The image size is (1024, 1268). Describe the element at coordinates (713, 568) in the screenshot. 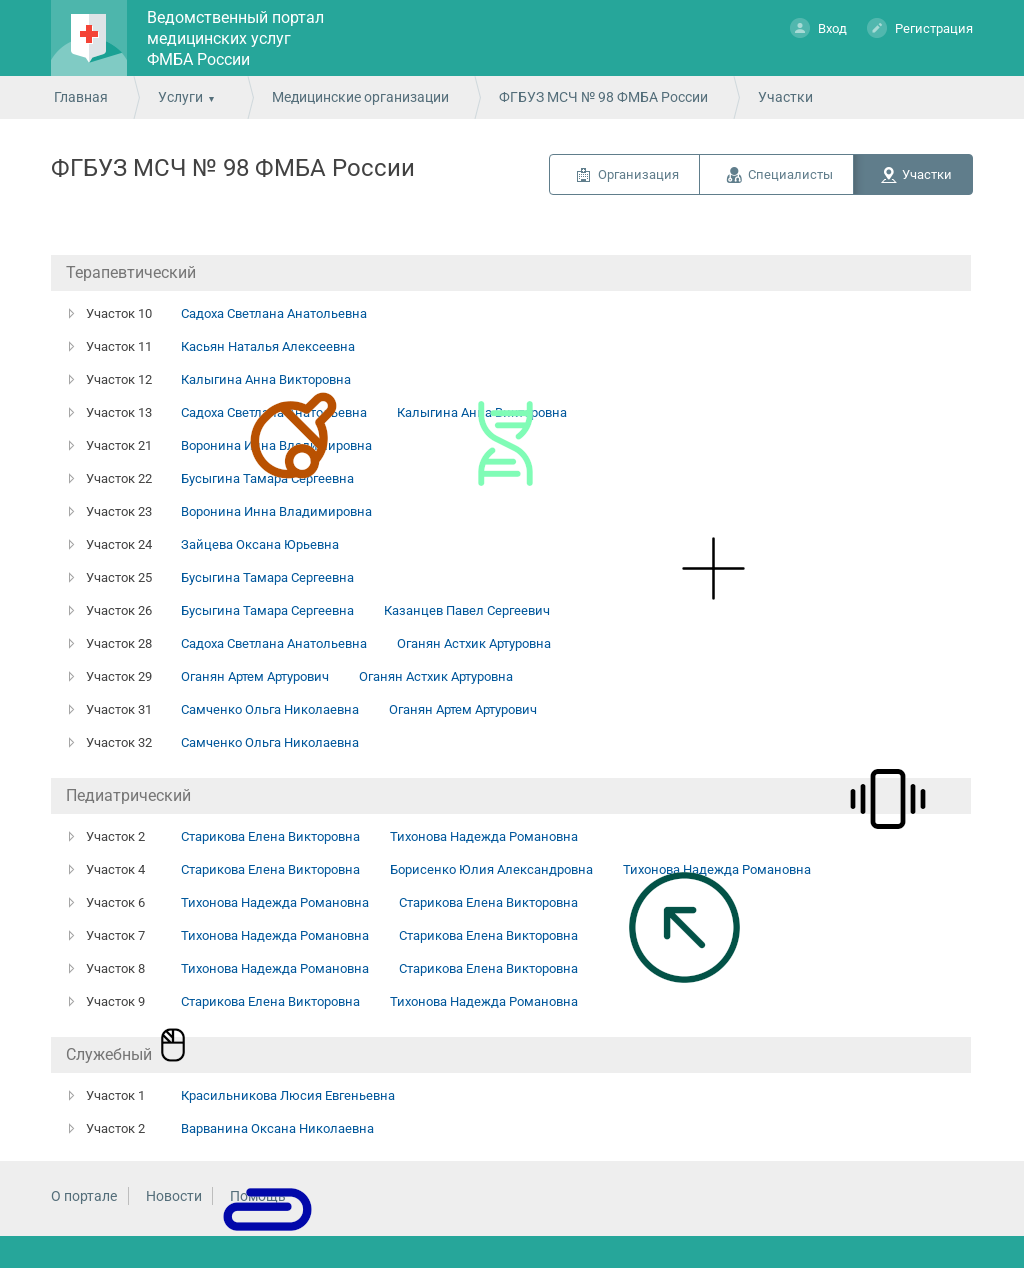

I see `add a new item` at that location.